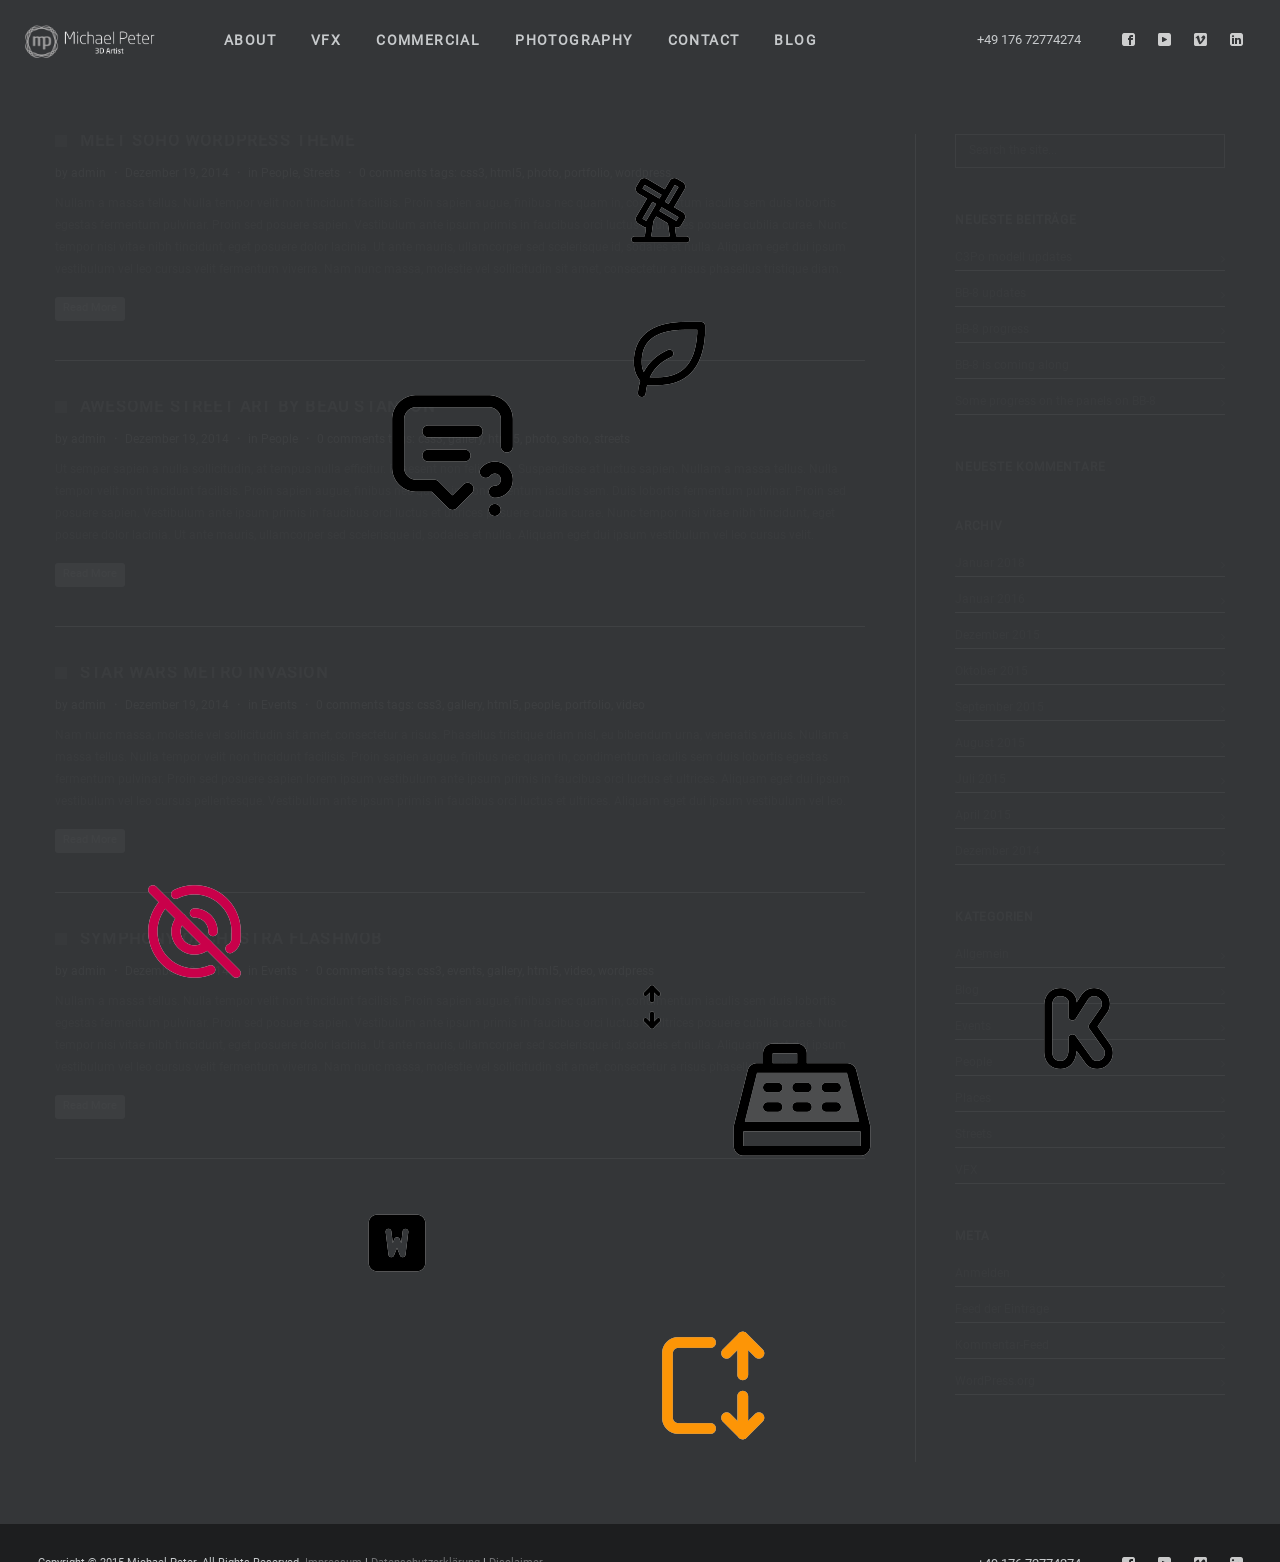  Describe the element at coordinates (710, 1385) in the screenshot. I see `auto-fit content to available height` at that location.